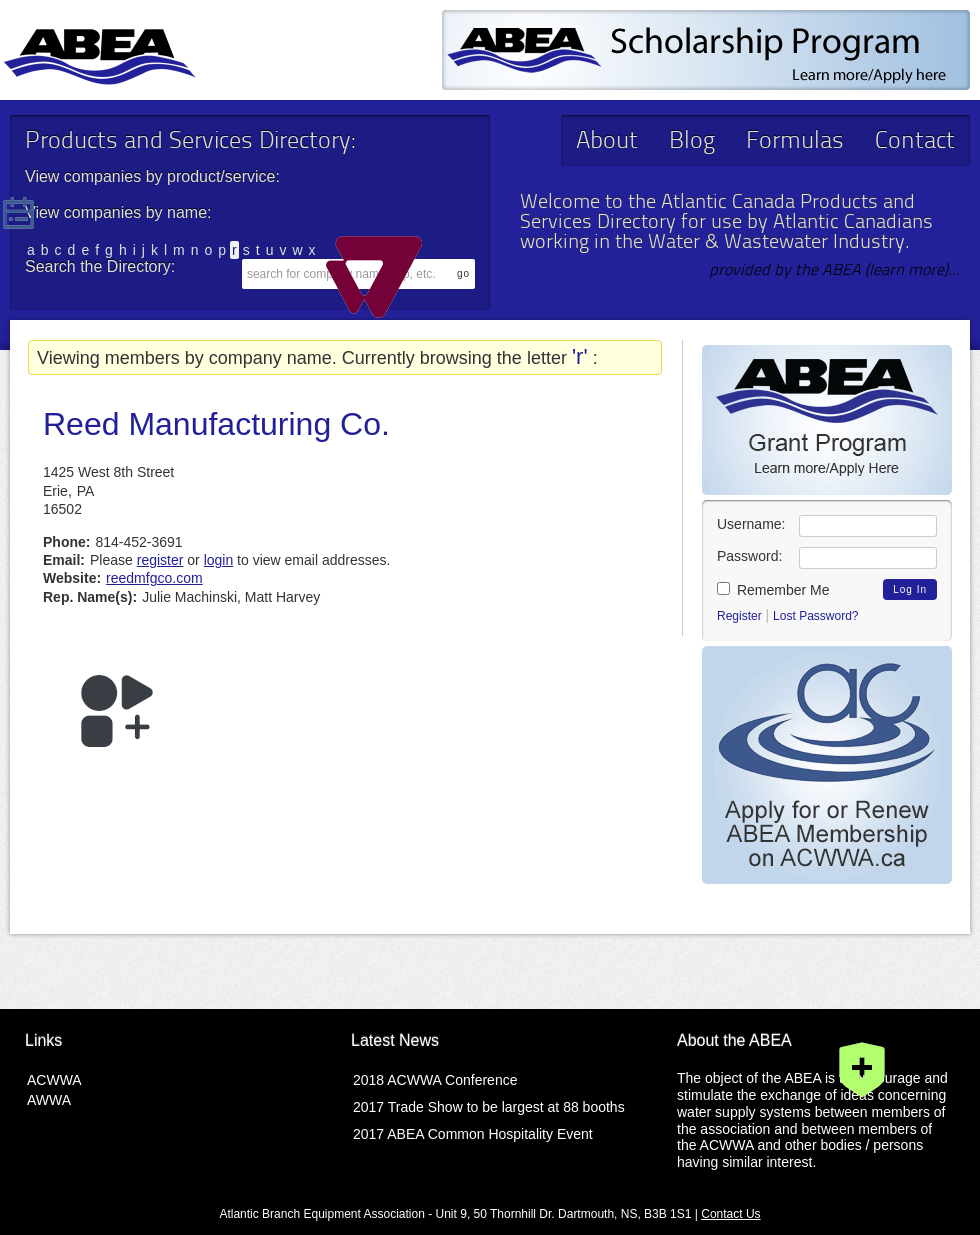  What do you see at coordinates (18, 214) in the screenshot?
I see `view calendar tasks and to-dos` at bounding box center [18, 214].